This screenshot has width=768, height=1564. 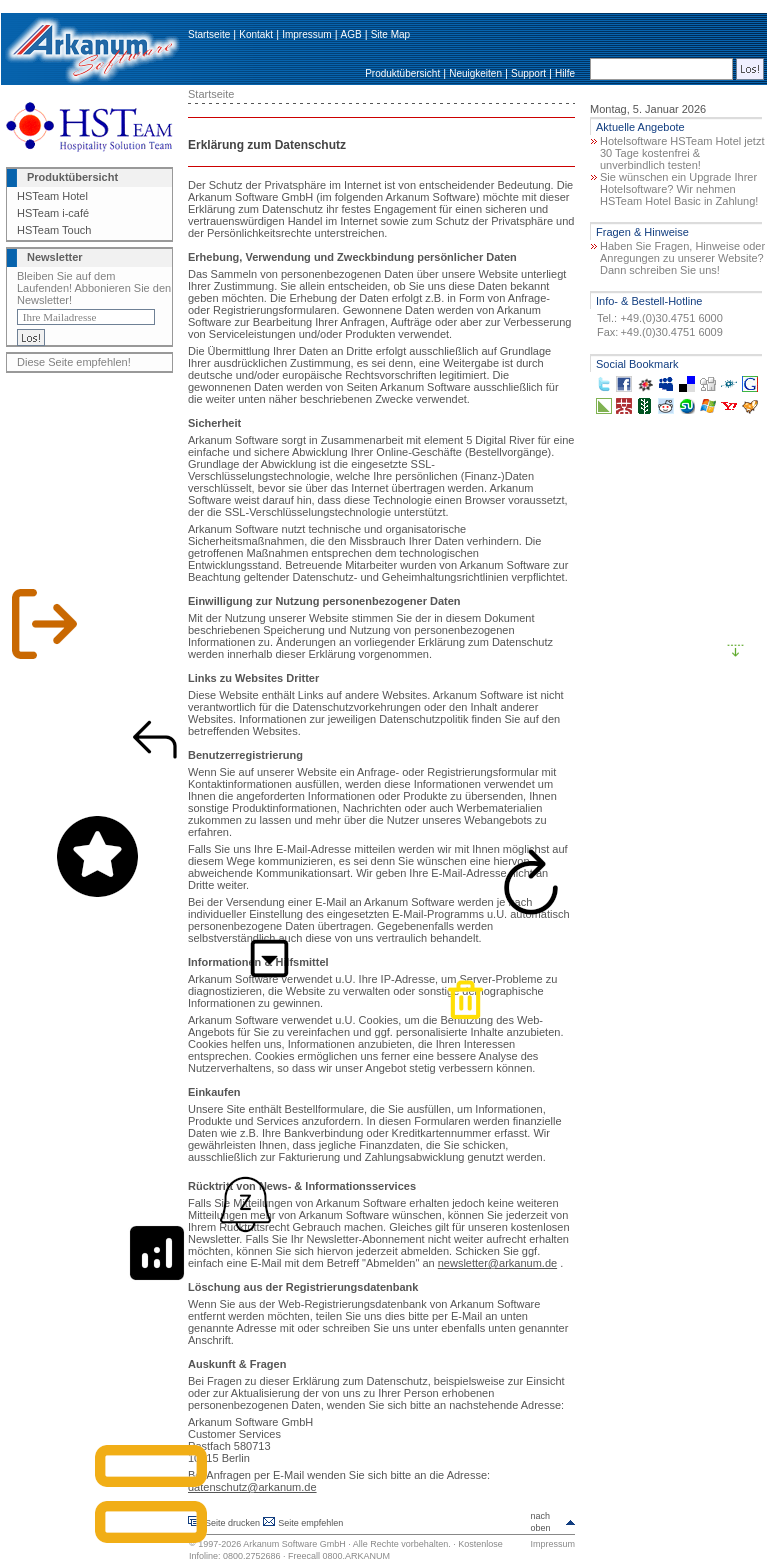 What do you see at coordinates (42, 624) in the screenshot?
I see `sign out of your account` at bounding box center [42, 624].